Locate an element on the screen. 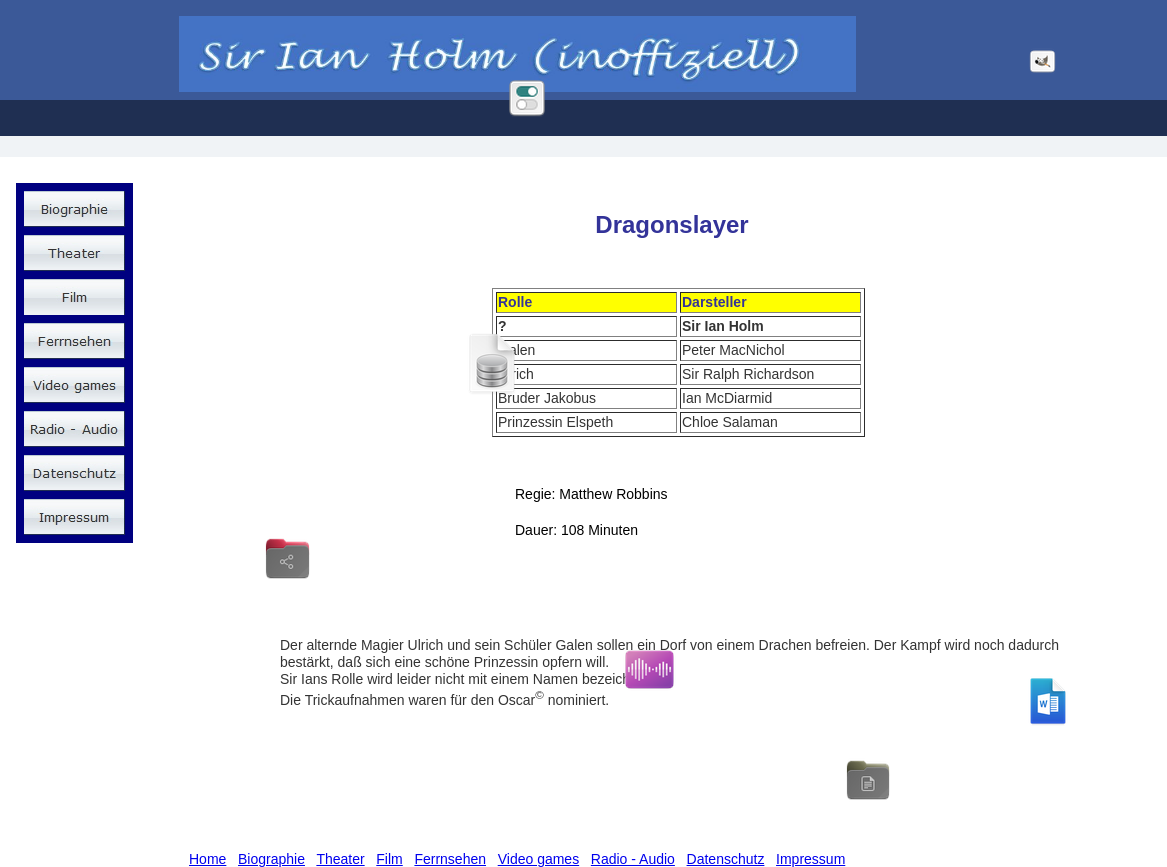  open system tweaks or settings customization is located at coordinates (527, 98).